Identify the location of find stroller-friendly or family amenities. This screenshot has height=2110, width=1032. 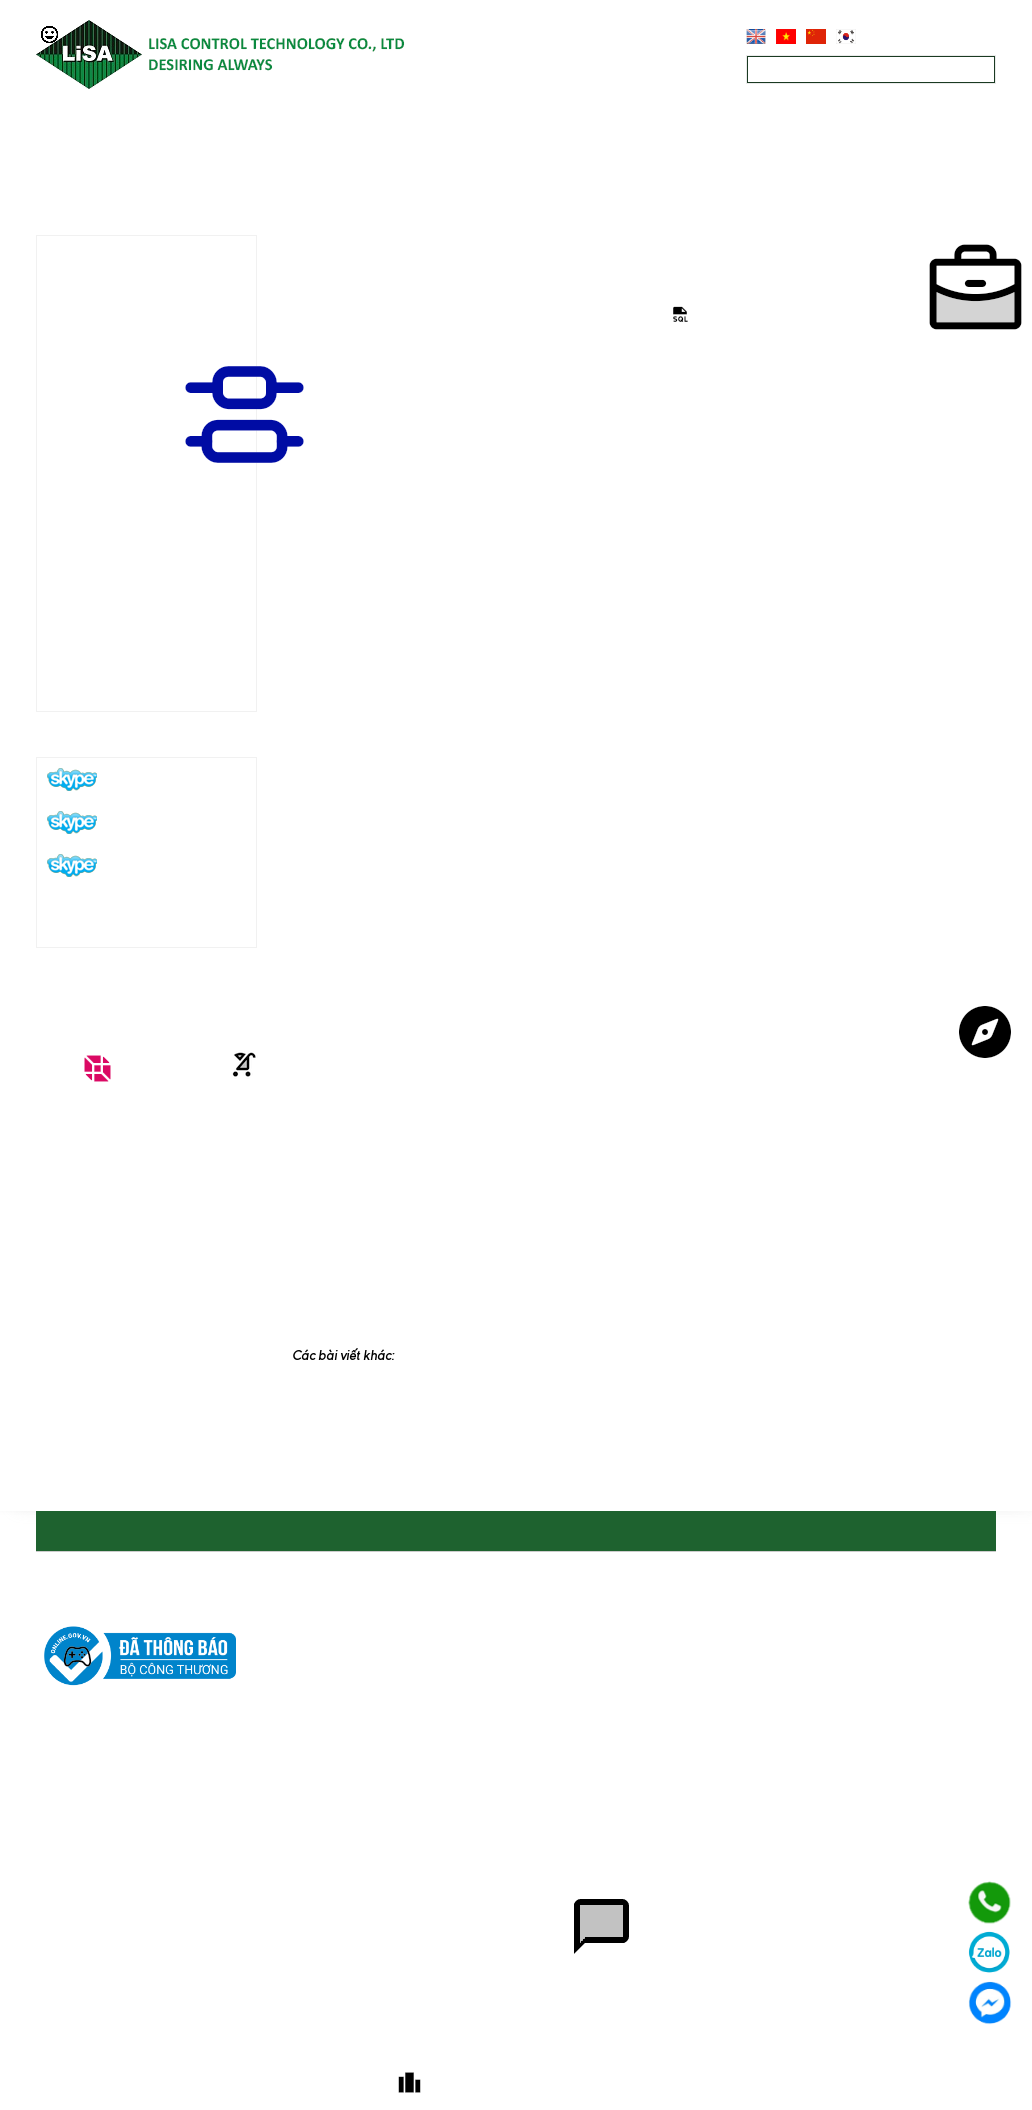
(243, 1064).